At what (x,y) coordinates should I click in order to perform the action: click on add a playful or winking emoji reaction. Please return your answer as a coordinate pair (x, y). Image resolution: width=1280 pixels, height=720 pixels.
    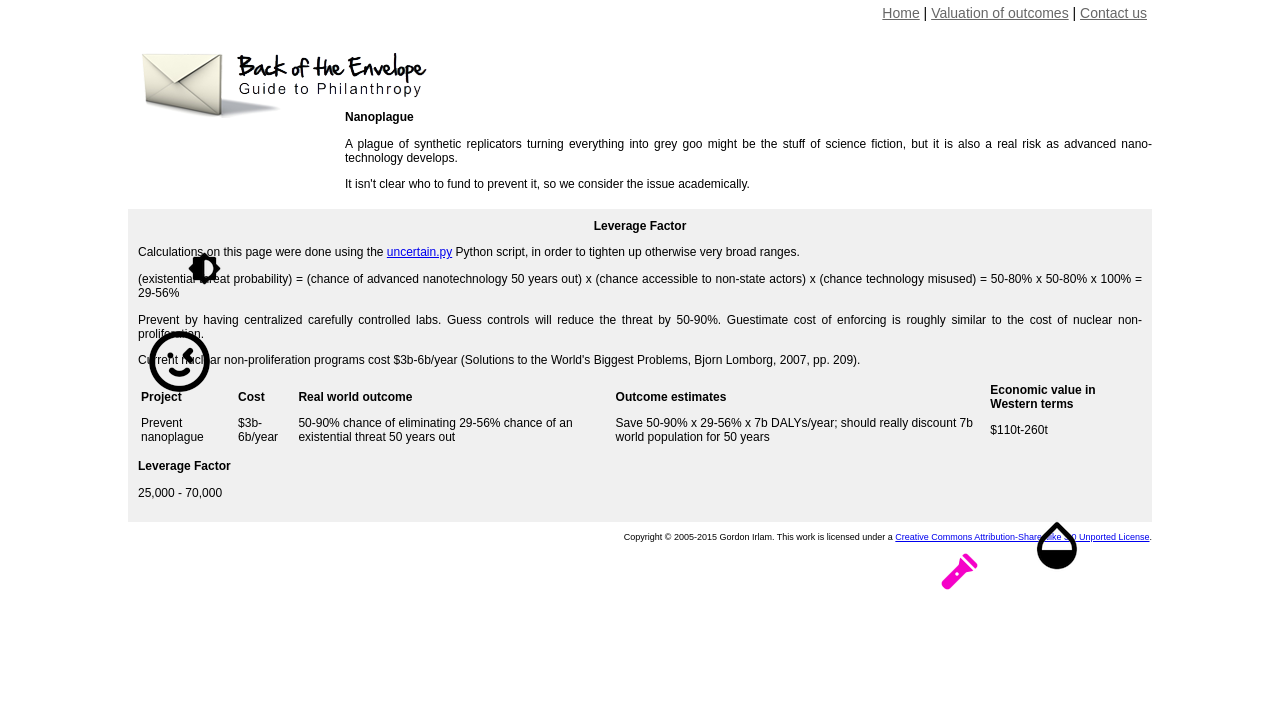
    Looking at the image, I should click on (179, 361).